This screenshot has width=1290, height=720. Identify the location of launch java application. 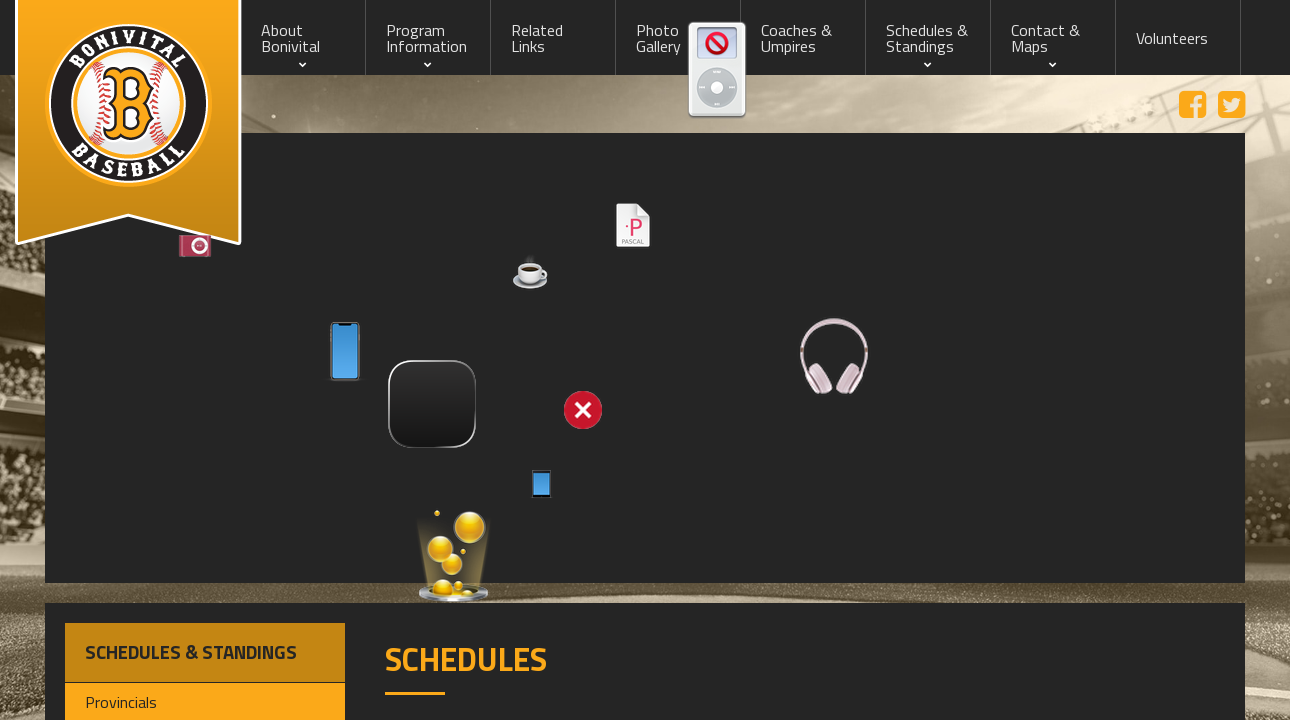
(530, 275).